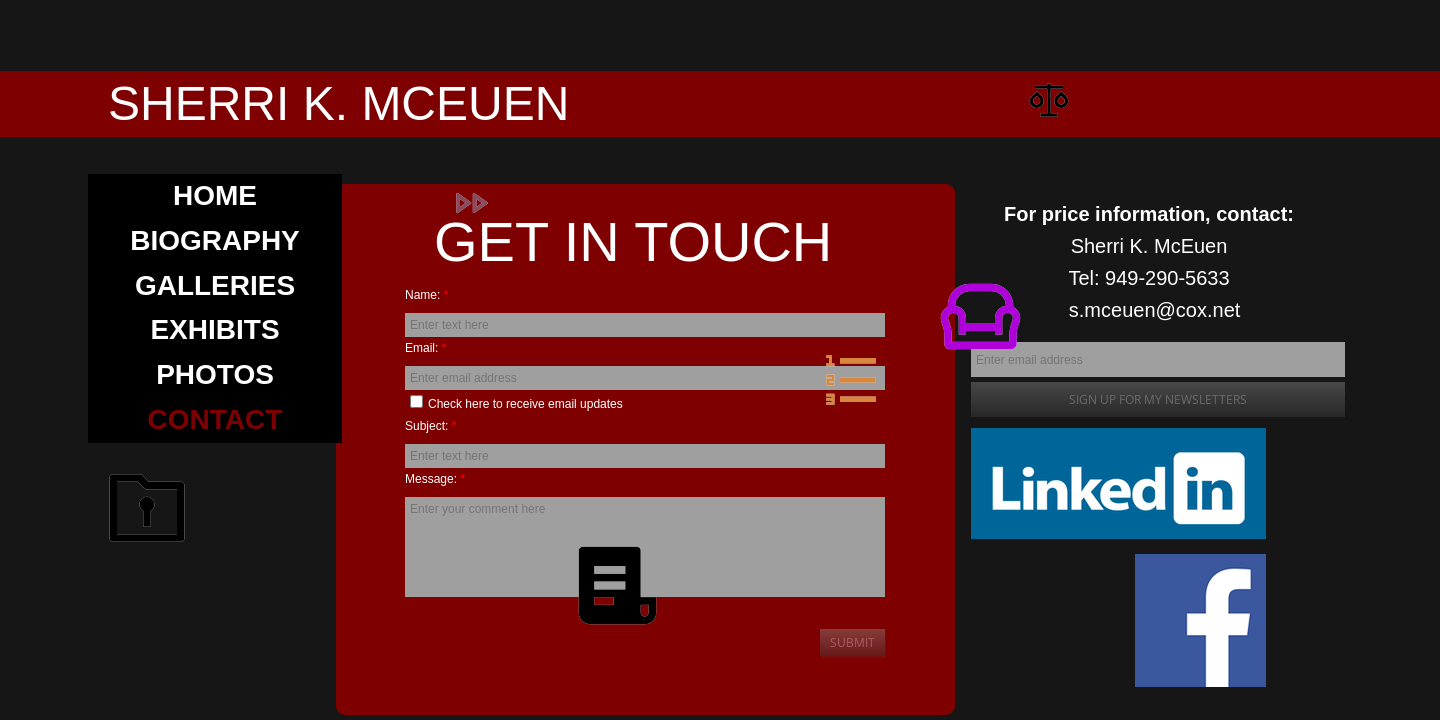  Describe the element at coordinates (471, 203) in the screenshot. I see `fast forward or skip ahead in media playback` at that location.